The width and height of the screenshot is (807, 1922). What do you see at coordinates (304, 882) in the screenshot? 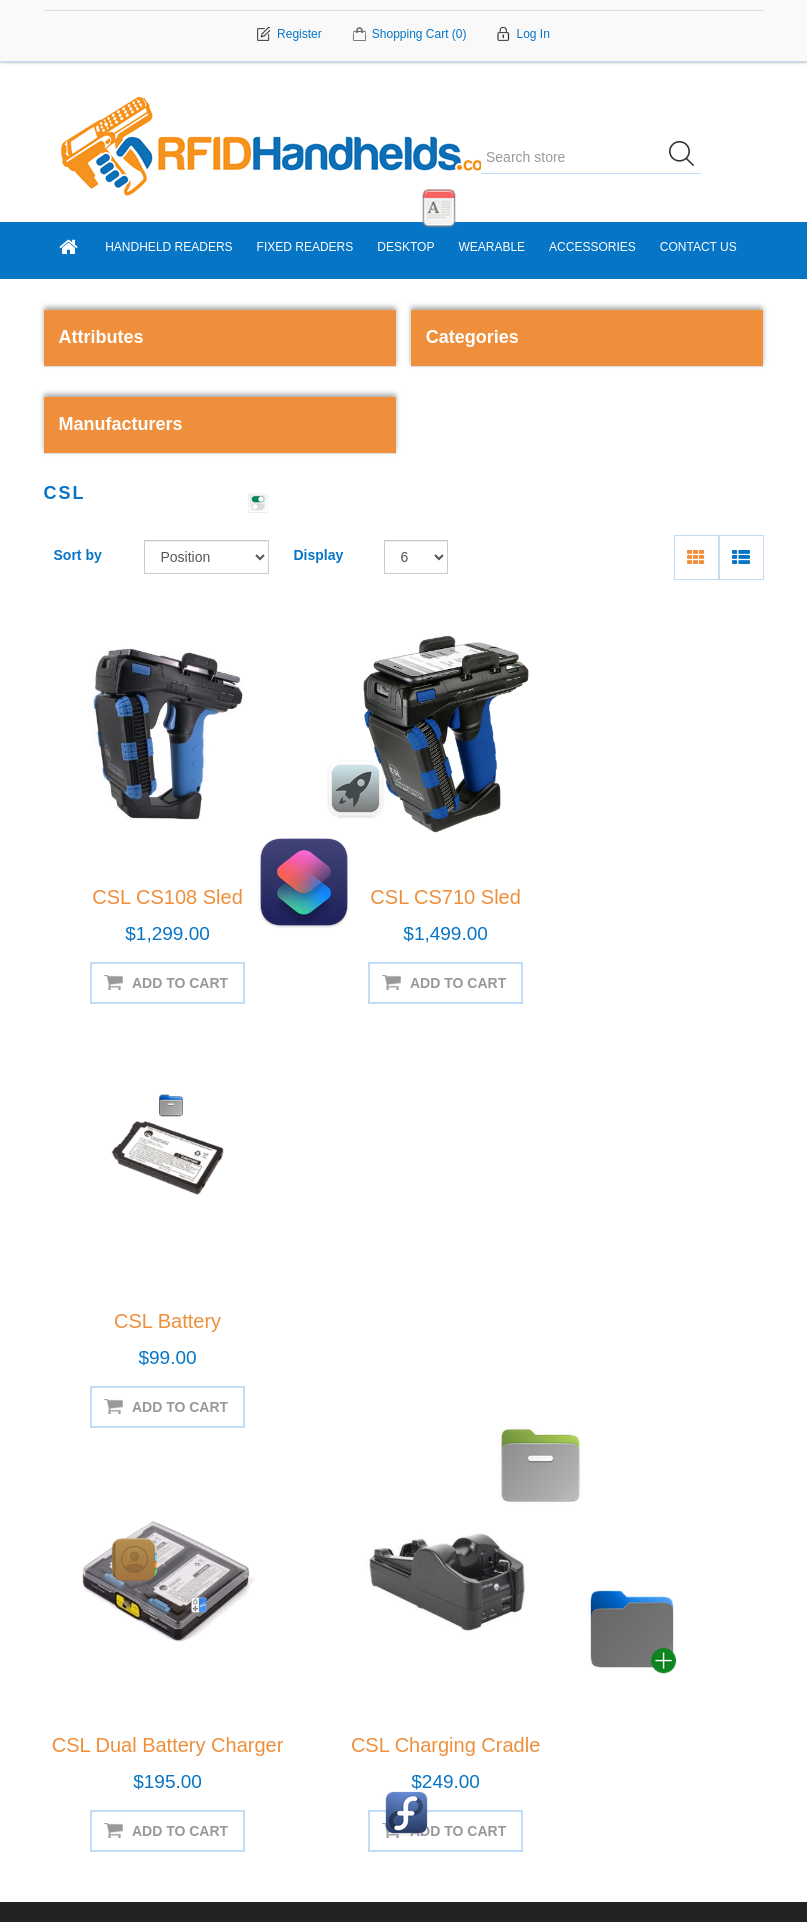
I see `open the Shortcuts app` at bounding box center [304, 882].